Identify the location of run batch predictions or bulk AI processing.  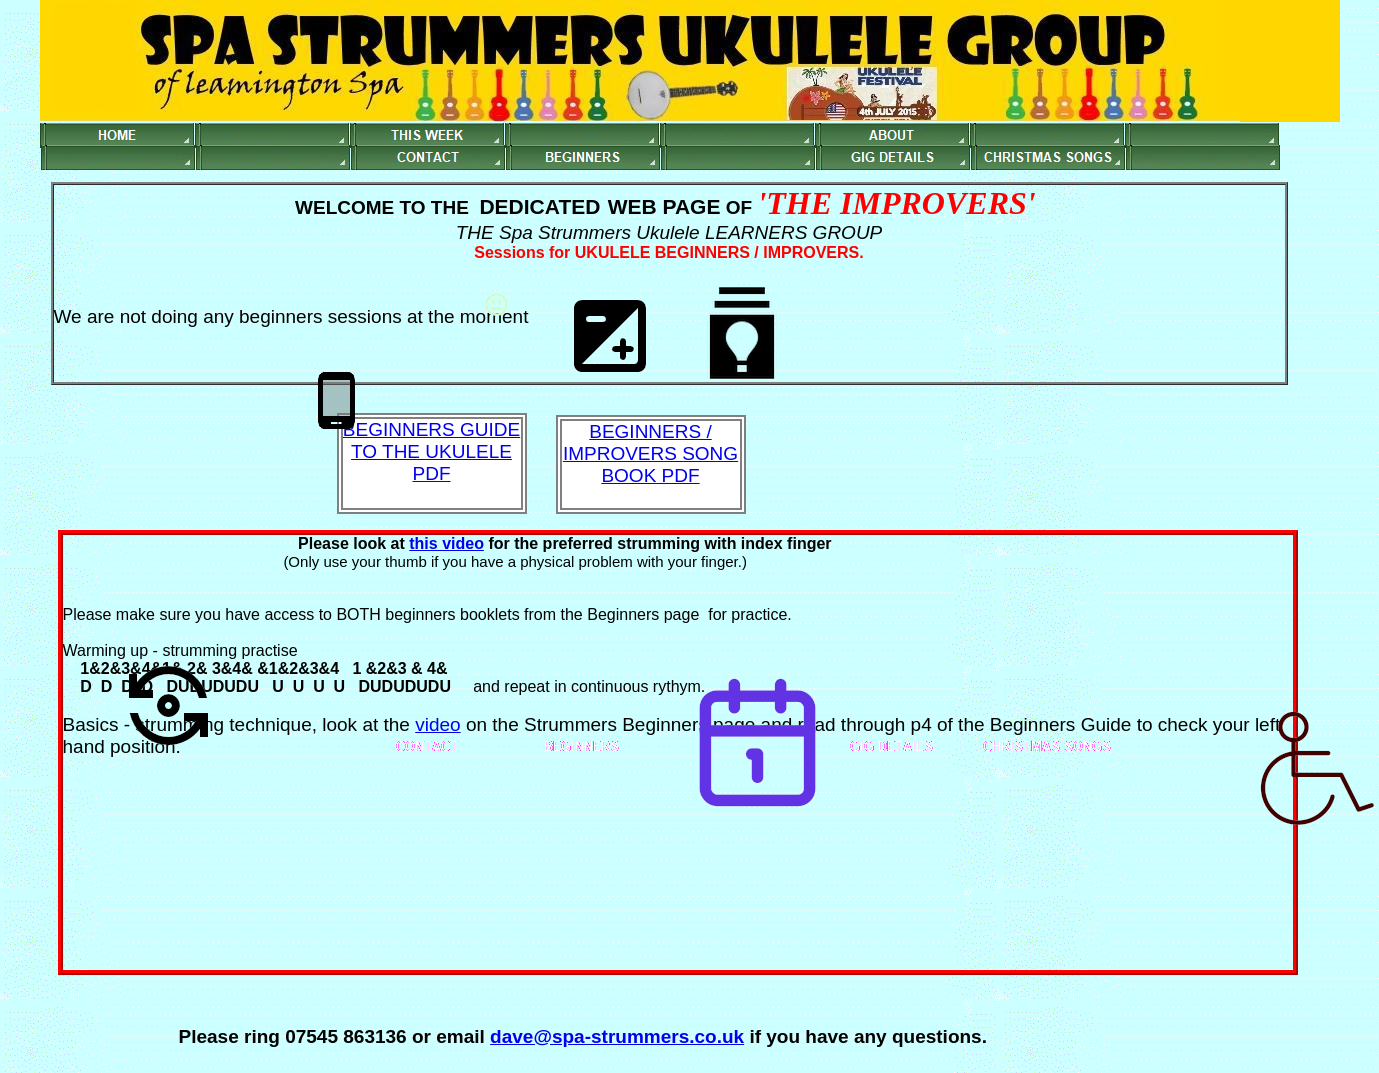
(742, 333).